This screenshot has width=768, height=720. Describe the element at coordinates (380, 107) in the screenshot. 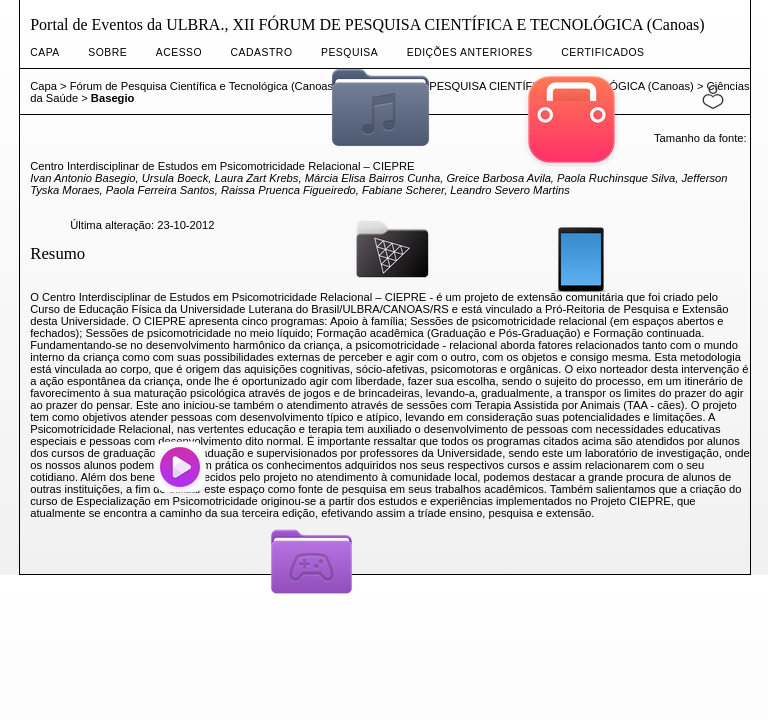

I see `open your music files folder` at that location.